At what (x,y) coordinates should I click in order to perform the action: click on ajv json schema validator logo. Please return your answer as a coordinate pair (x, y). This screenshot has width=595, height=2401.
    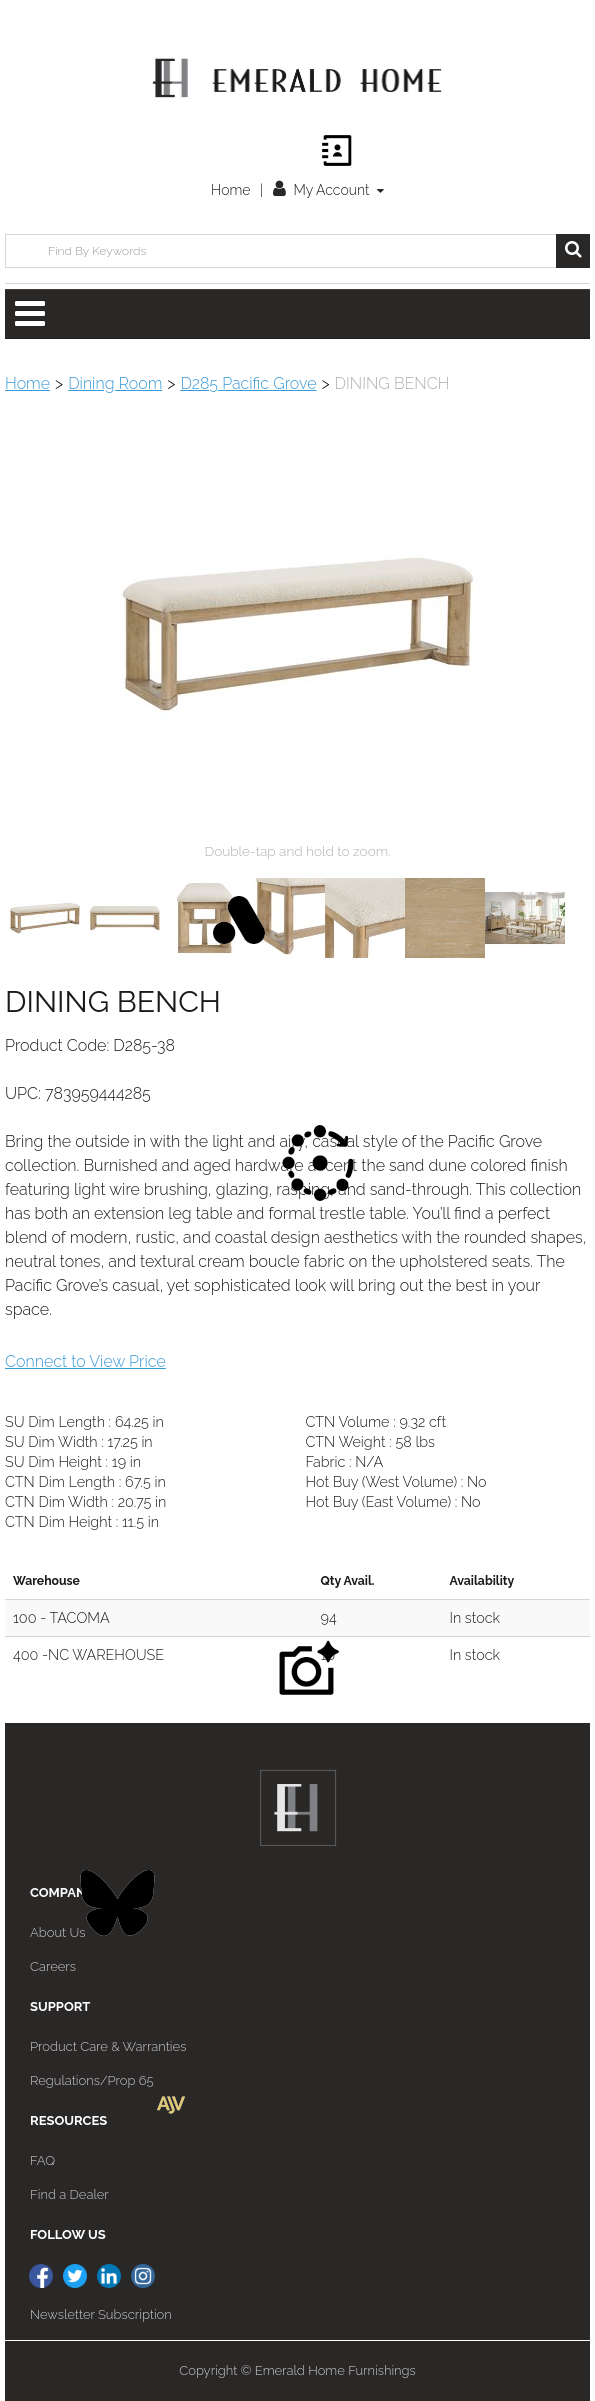
    Looking at the image, I should click on (171, 2105).